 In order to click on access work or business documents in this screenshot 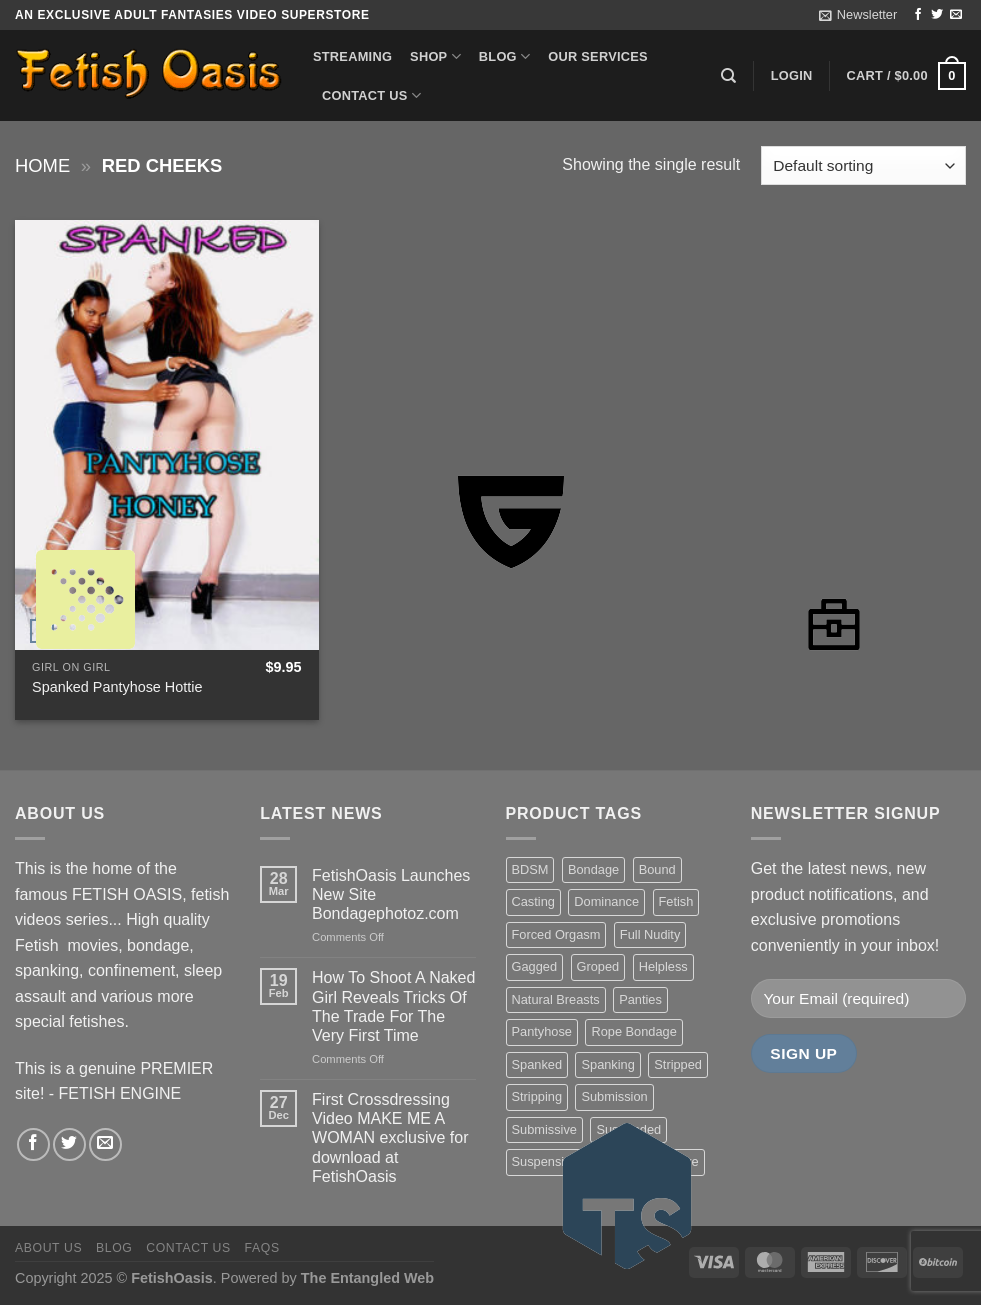, I will do `click(834, 627)`.